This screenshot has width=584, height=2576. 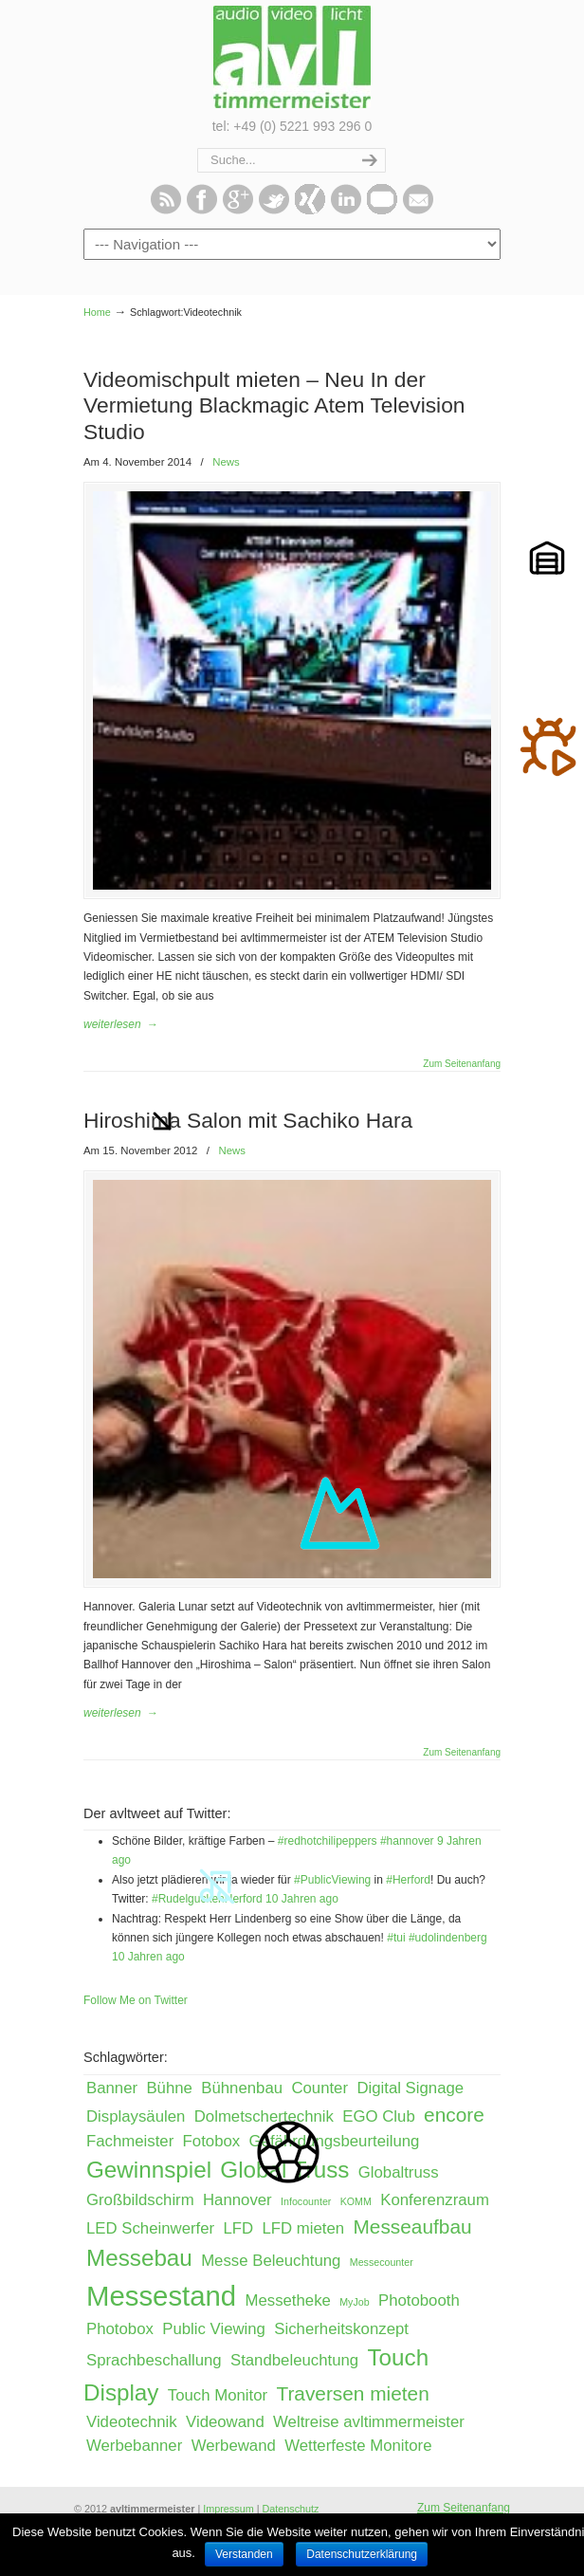 What do you see at coordinates (288, 2152) in the screenshot?
I see `access sports or soccer-related content` at bounding box center [288, 2152].